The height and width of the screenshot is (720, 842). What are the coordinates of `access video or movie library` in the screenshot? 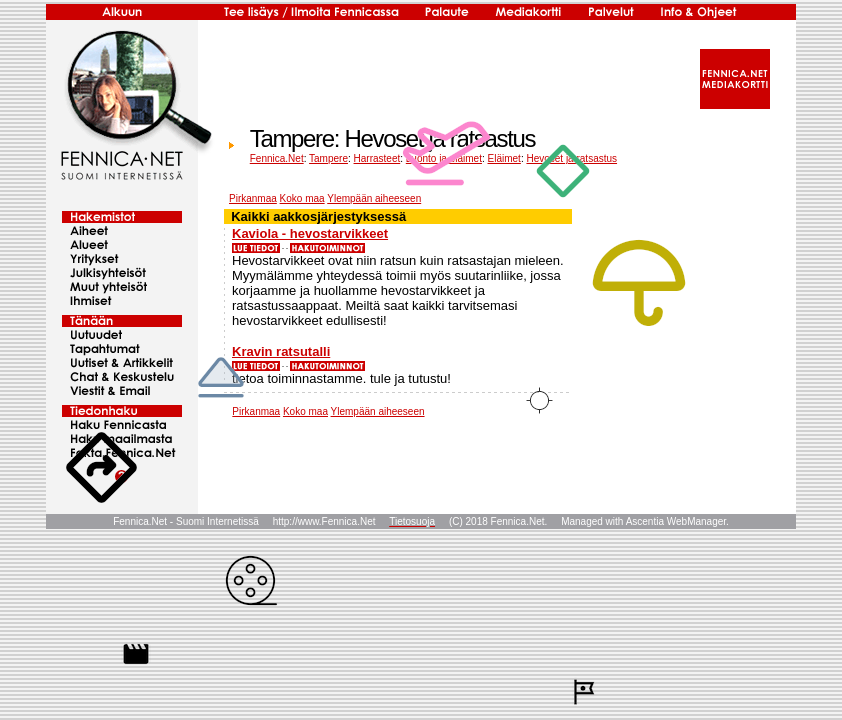 It's located at (250, 580).